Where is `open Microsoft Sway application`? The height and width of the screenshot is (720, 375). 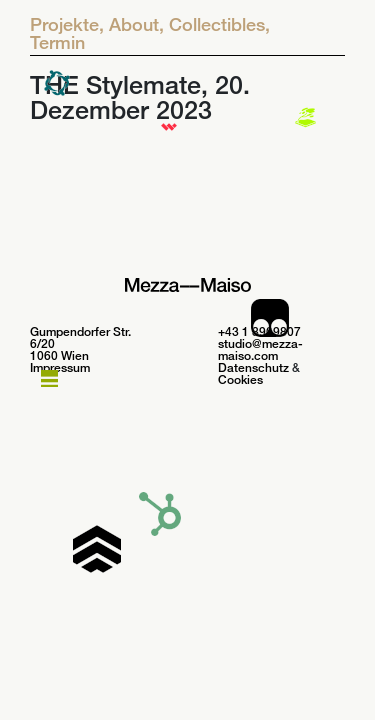 open Microsoft Sway application is located at coordinates (305, 117).